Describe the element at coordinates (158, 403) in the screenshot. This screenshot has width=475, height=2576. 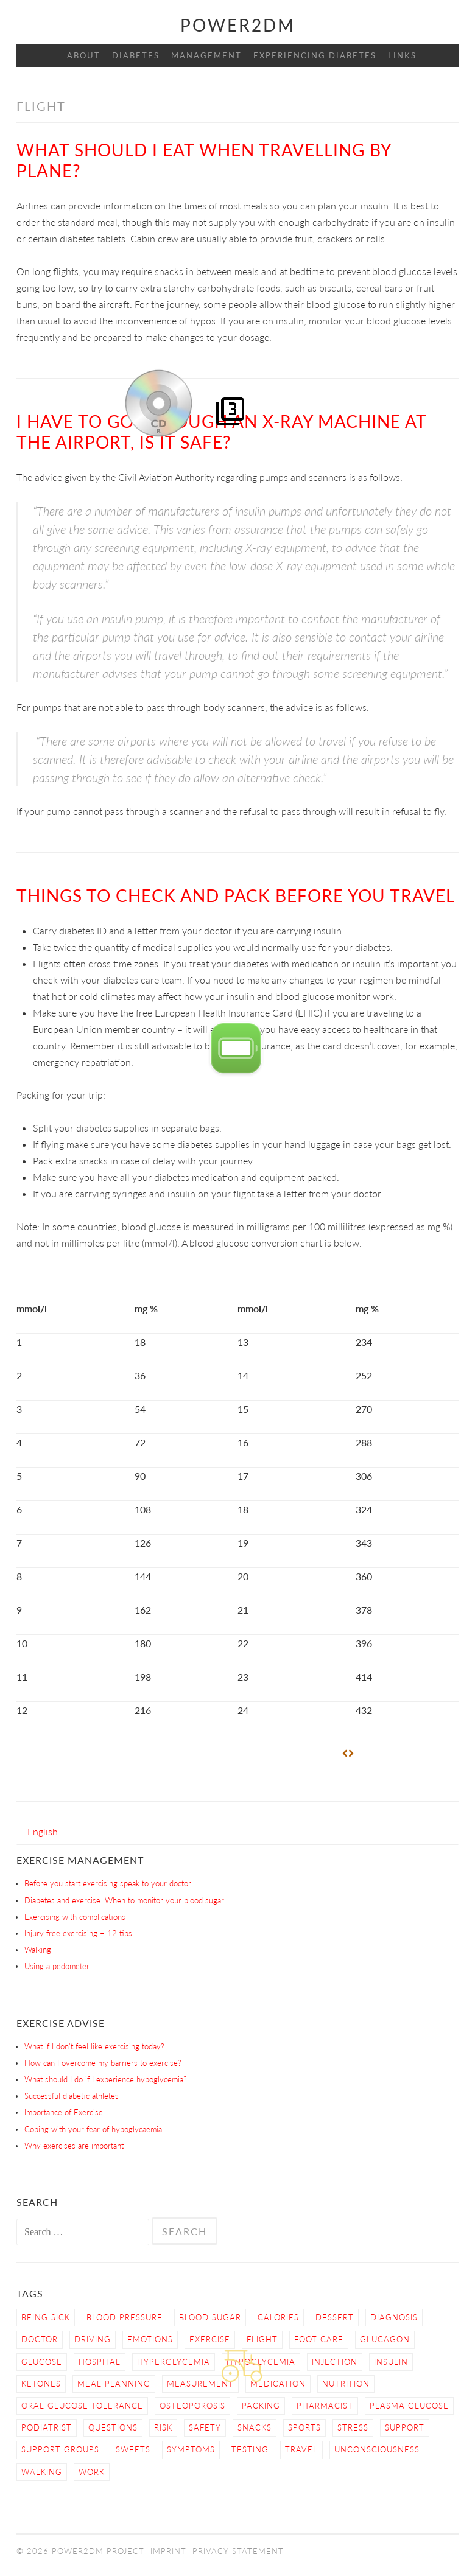
I see `a CD-R disc available for burning or writing data` at that location.